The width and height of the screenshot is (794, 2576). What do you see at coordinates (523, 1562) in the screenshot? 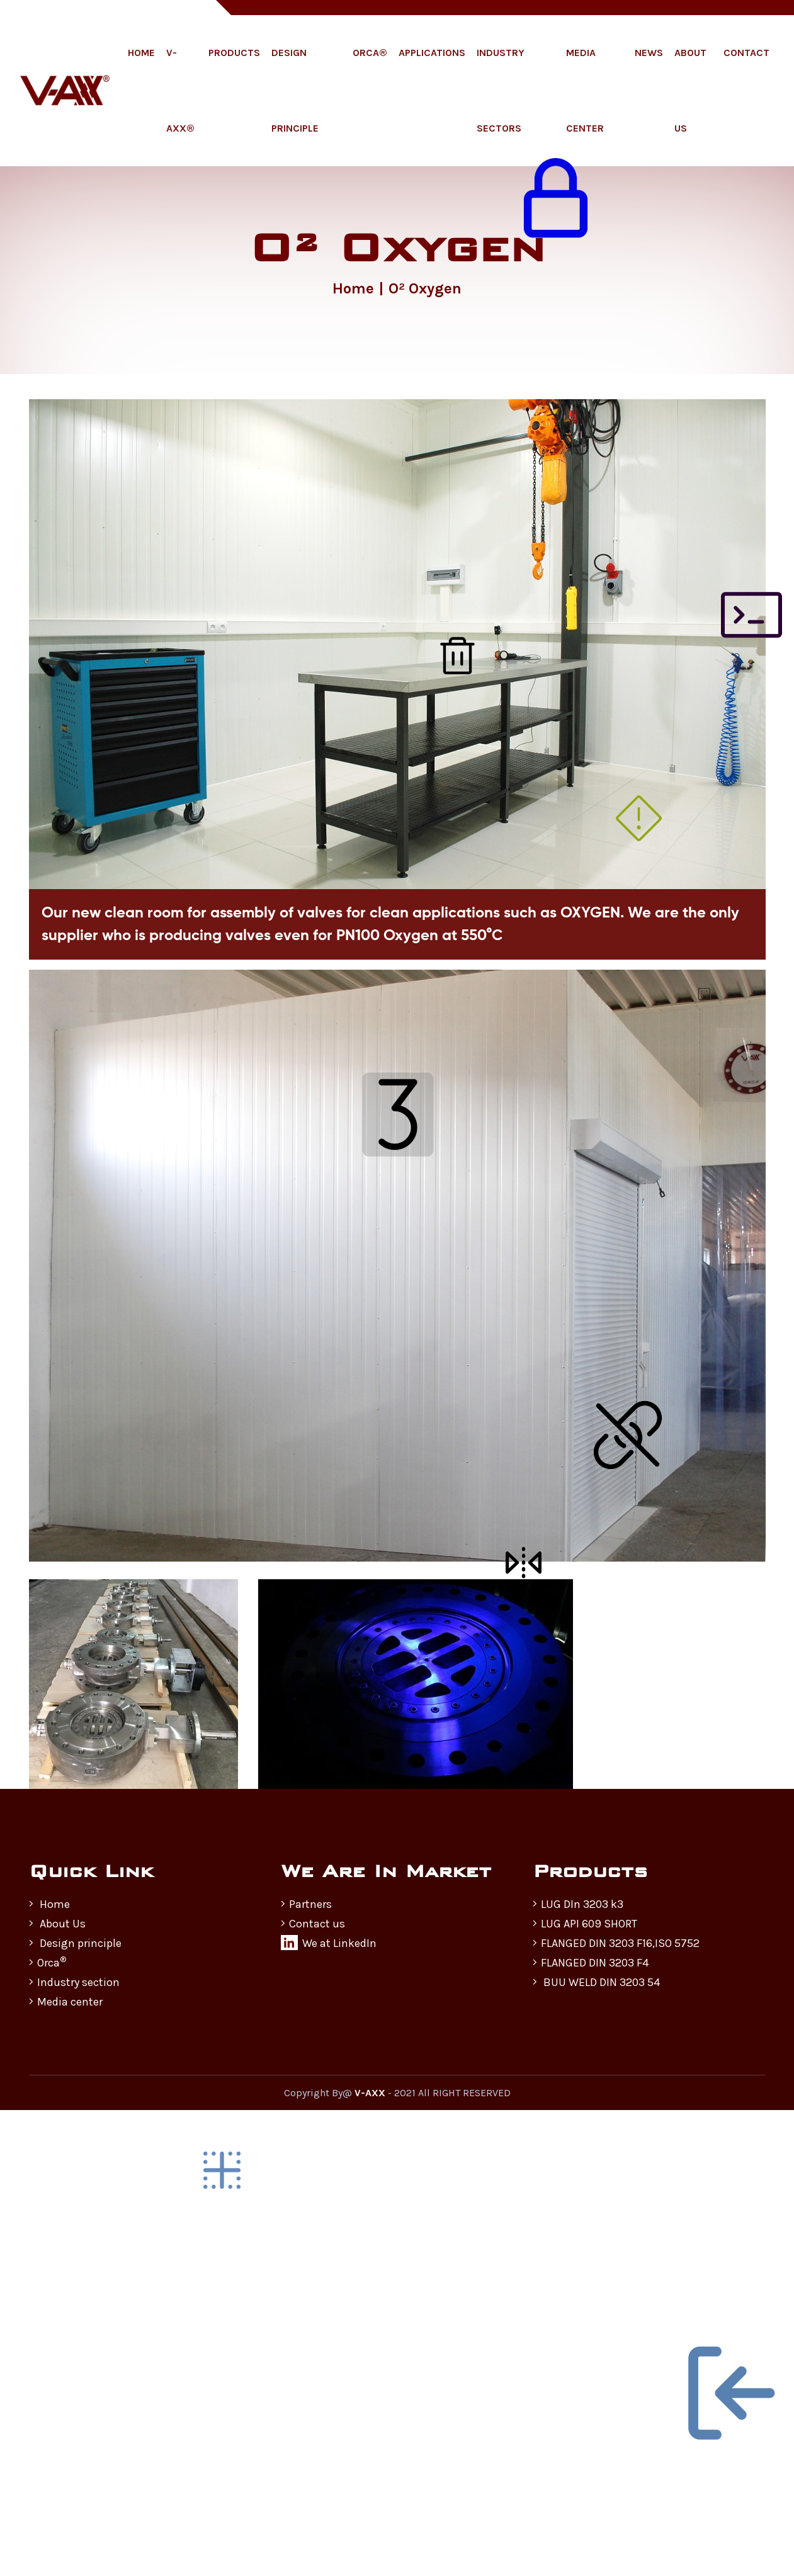
I see `mirror or flip content horizontally` at bounding box center [523, 1562].